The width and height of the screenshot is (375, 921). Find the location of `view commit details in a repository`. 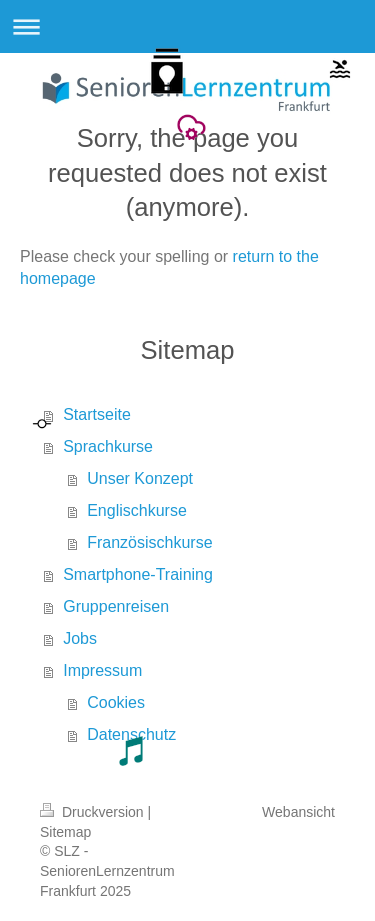

view commit details in a repository is located at coordinates (42, 424).